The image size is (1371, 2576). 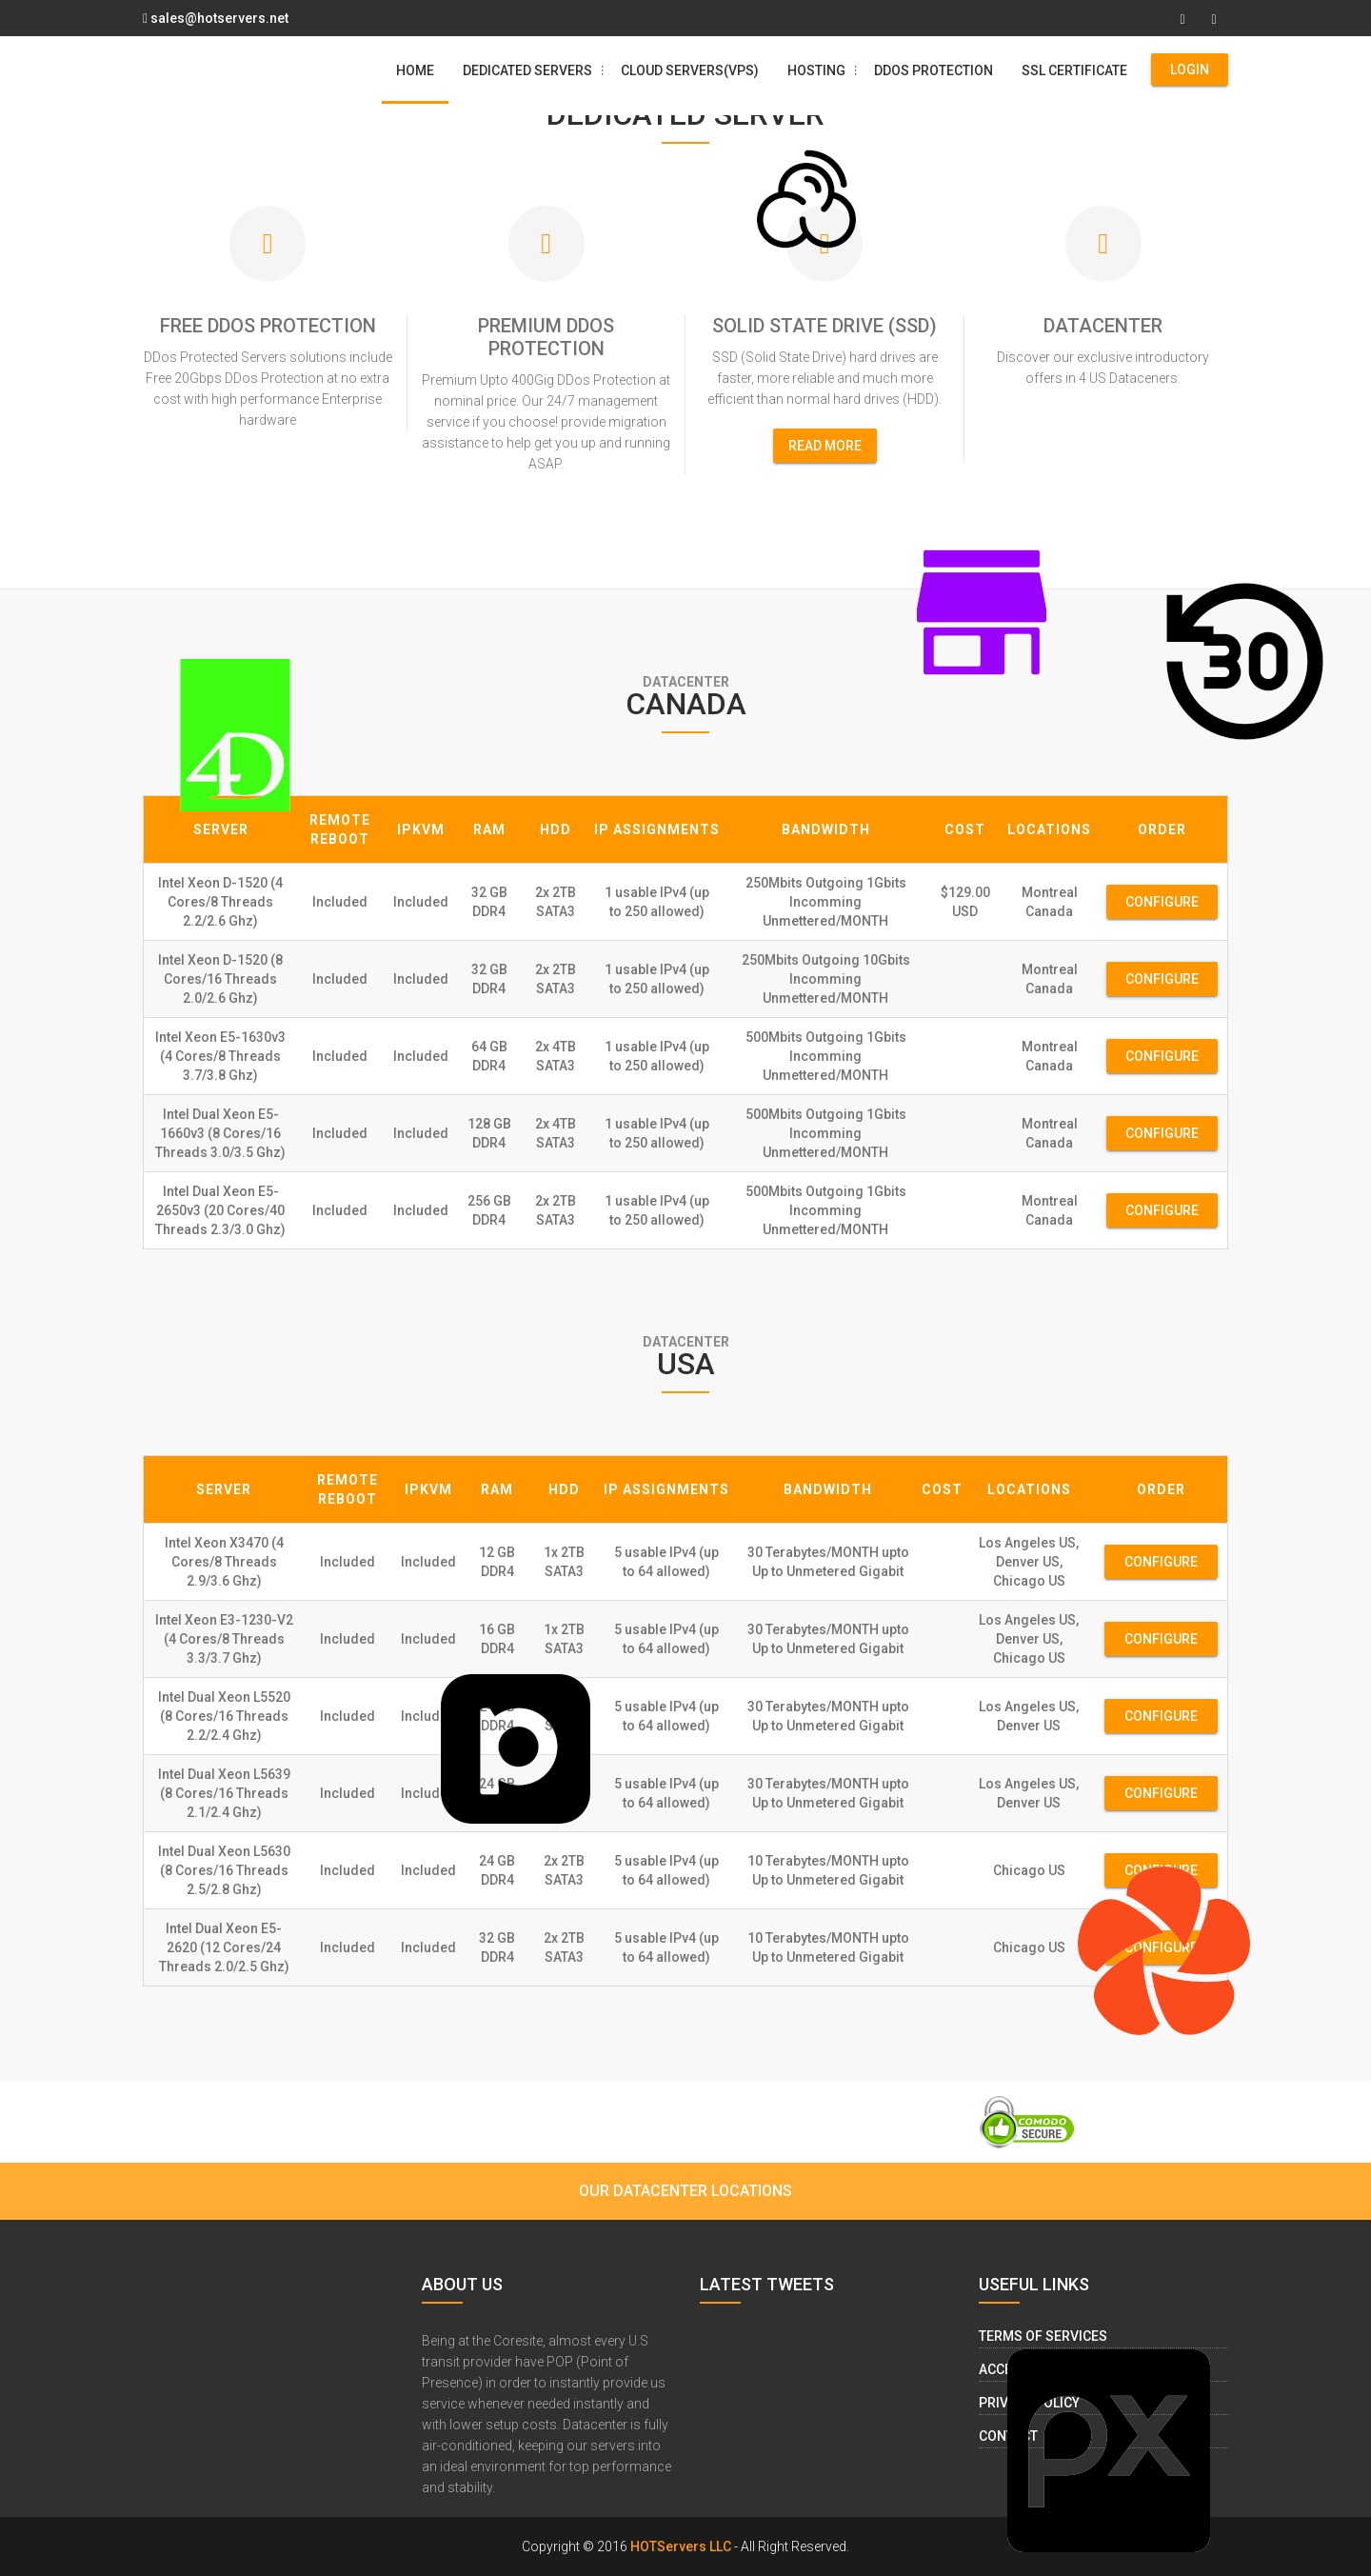 What do you see at coordinates (1244, 661) in the screenshot?
I see `rewind 30 seconds` at bounding box center [1244, 661].